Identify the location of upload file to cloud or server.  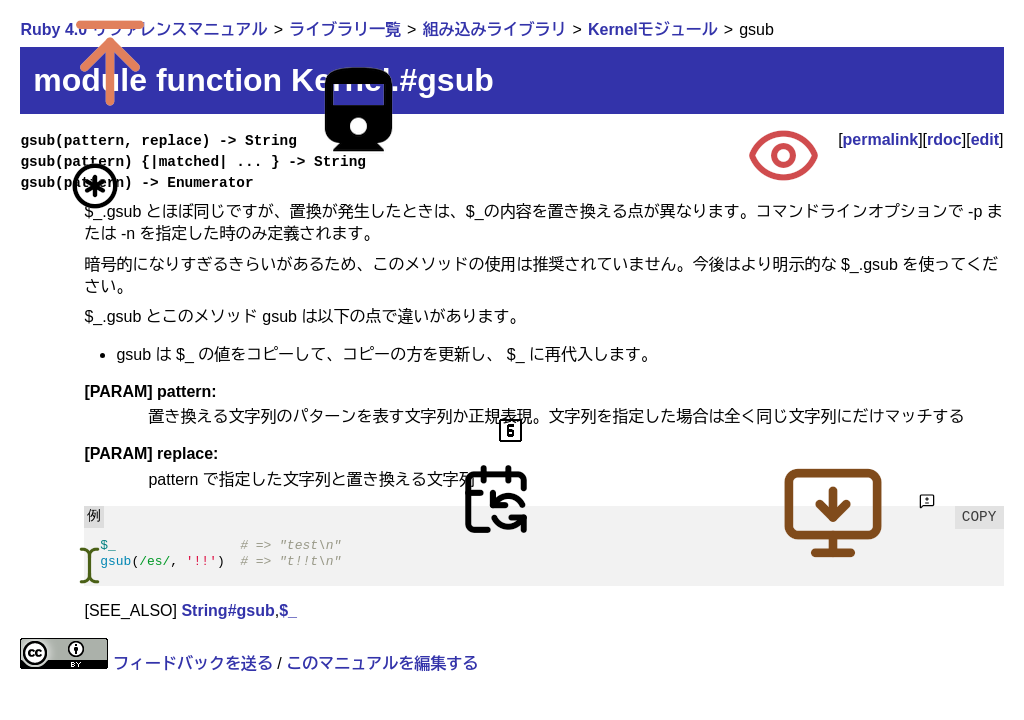
(110, 63).